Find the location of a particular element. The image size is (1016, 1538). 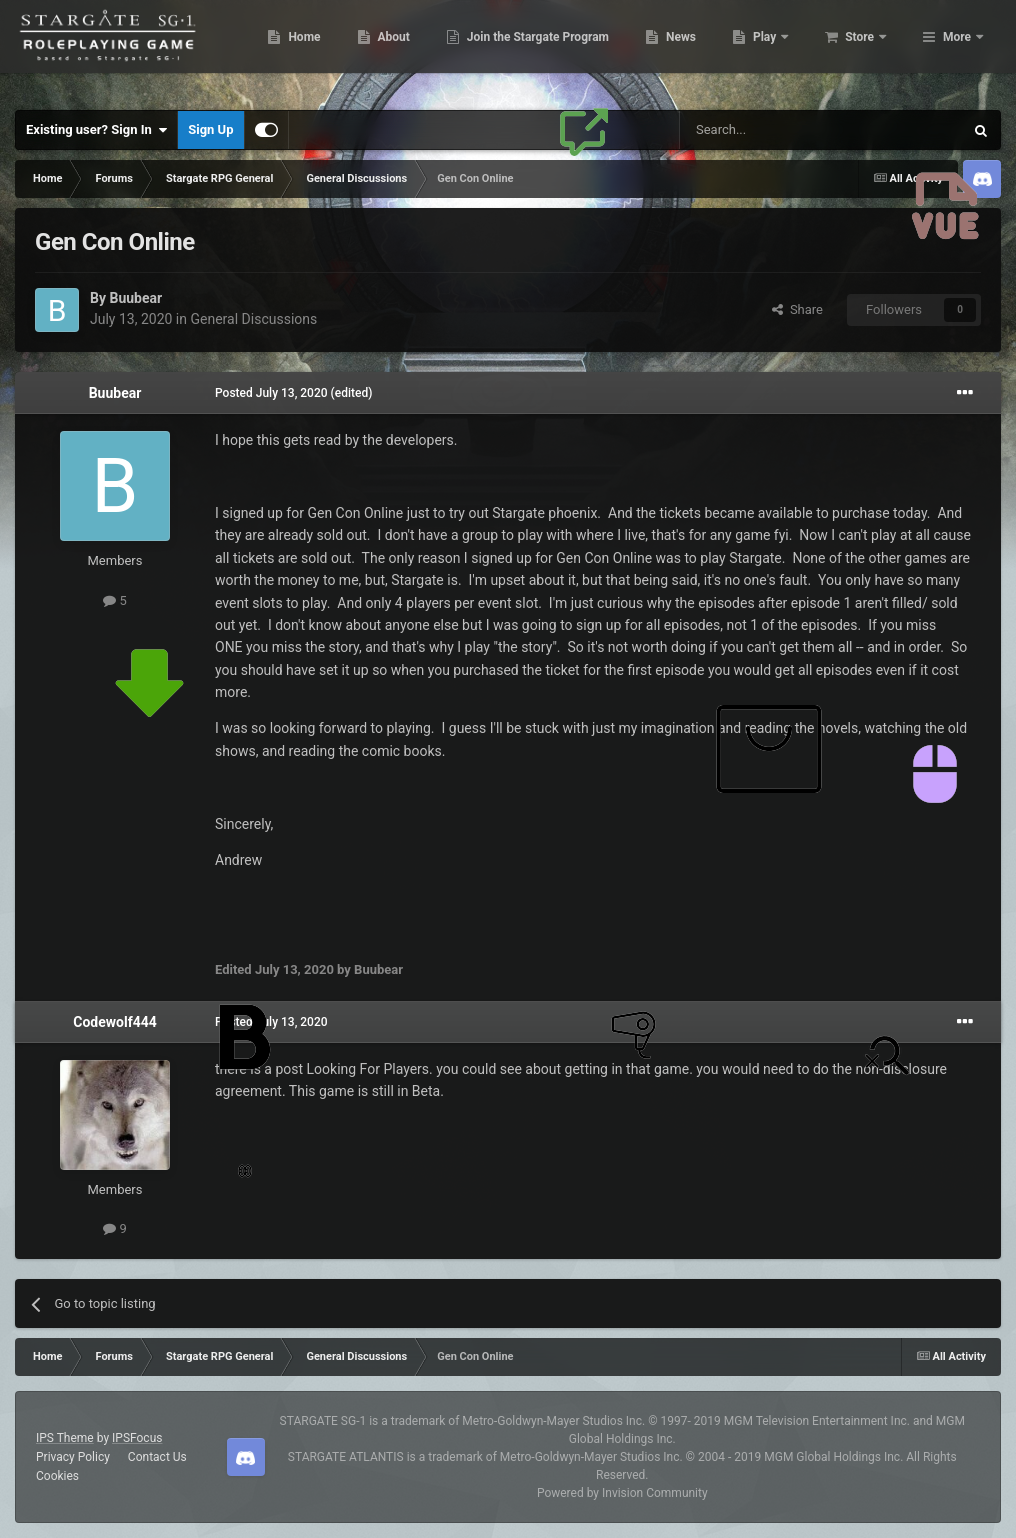

indicates mouse input device settings is located at coordinates (935, 774).